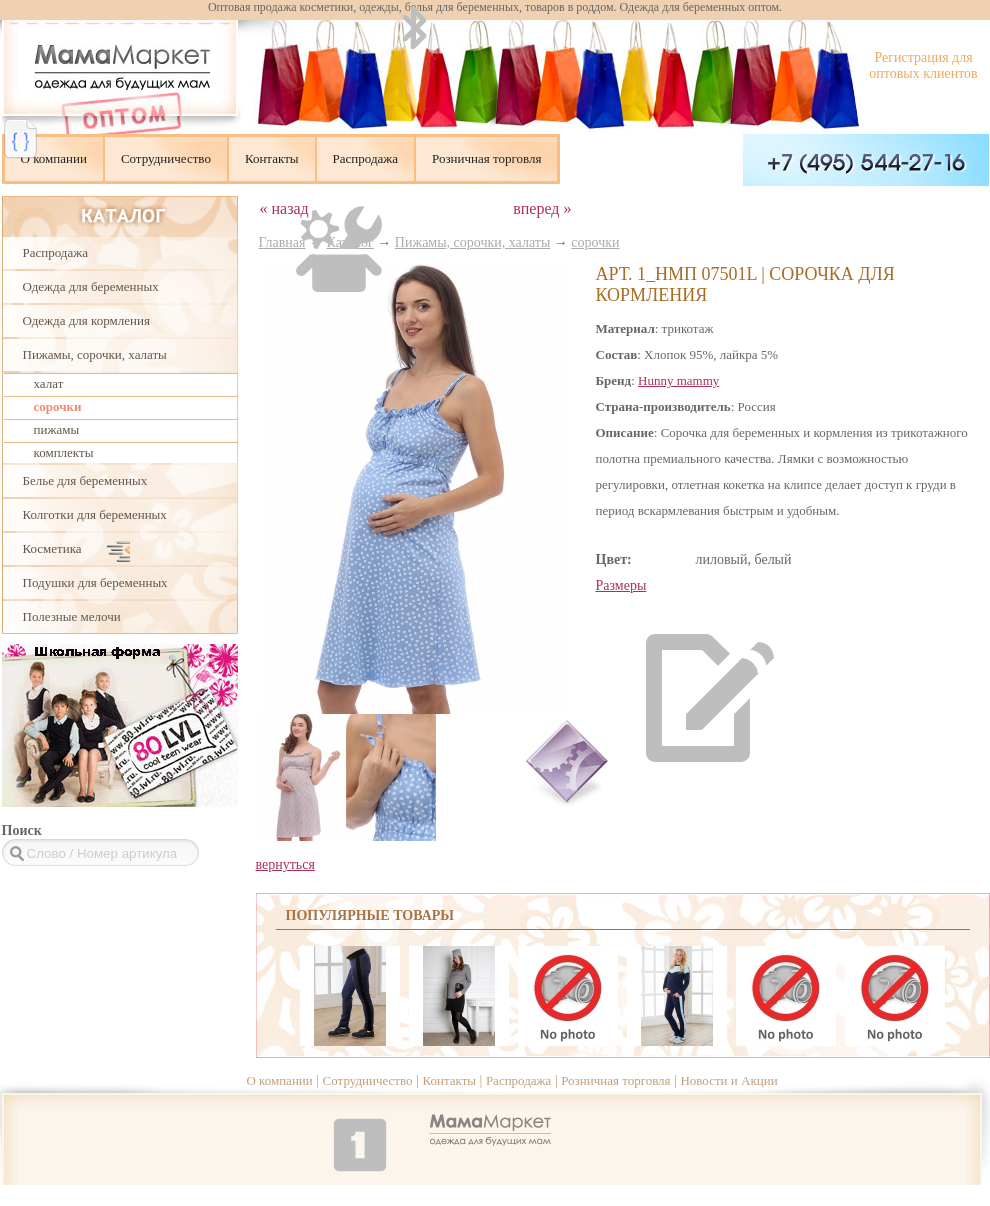 This screenshot has height=1206, width=990. Describe the element at coordinates (360, 1145) in the screenshot. I see `reset zoom to 100% or original size` at that location.